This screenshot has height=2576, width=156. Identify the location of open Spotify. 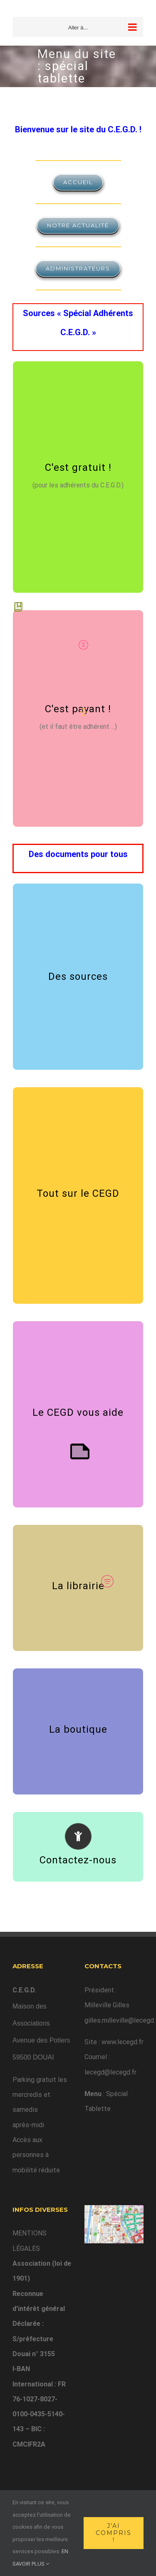
(107, 1581).